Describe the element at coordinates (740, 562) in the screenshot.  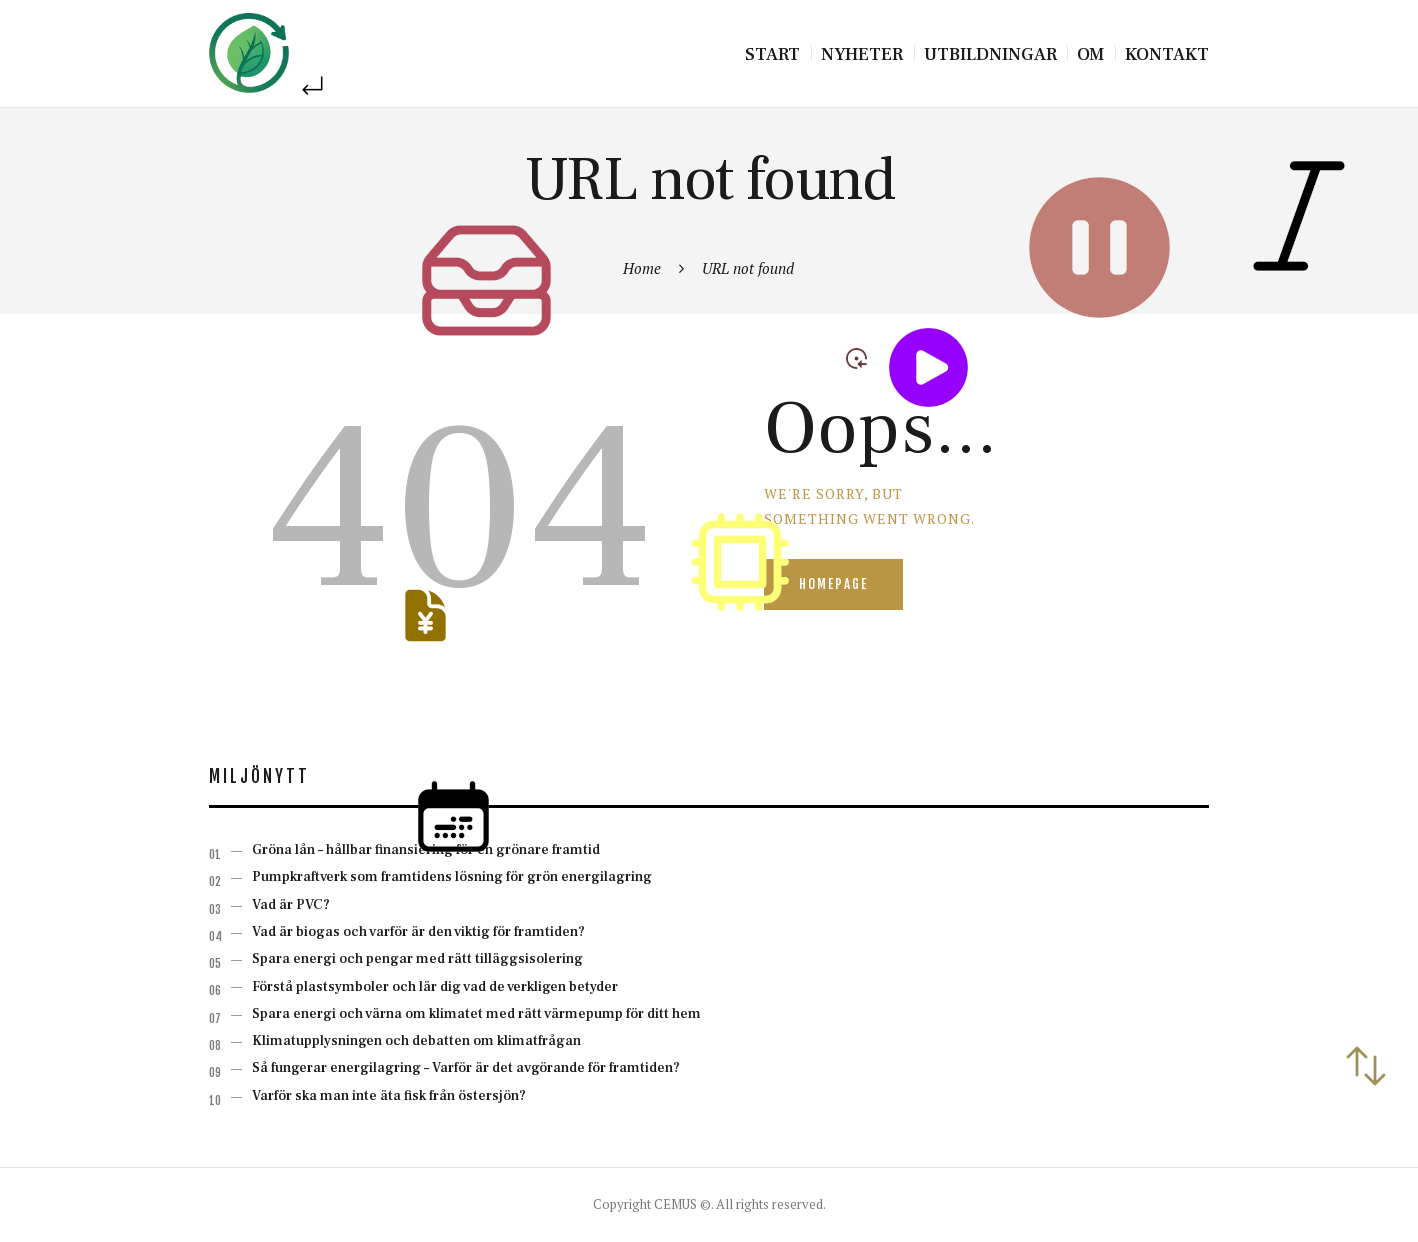
I see `view processor or hardware information` at that location.